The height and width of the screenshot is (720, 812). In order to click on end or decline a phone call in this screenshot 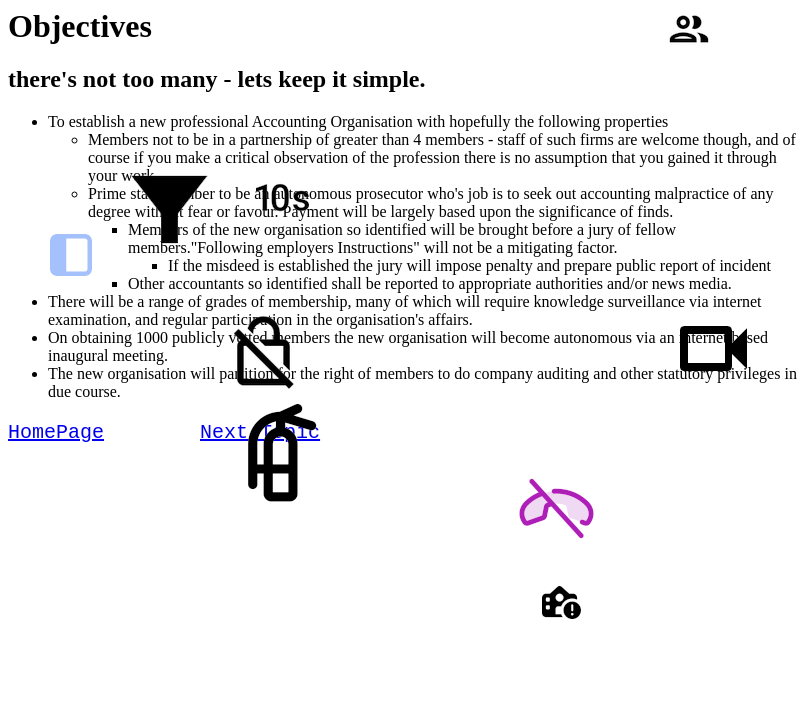, I will do `click(556, 508)`.